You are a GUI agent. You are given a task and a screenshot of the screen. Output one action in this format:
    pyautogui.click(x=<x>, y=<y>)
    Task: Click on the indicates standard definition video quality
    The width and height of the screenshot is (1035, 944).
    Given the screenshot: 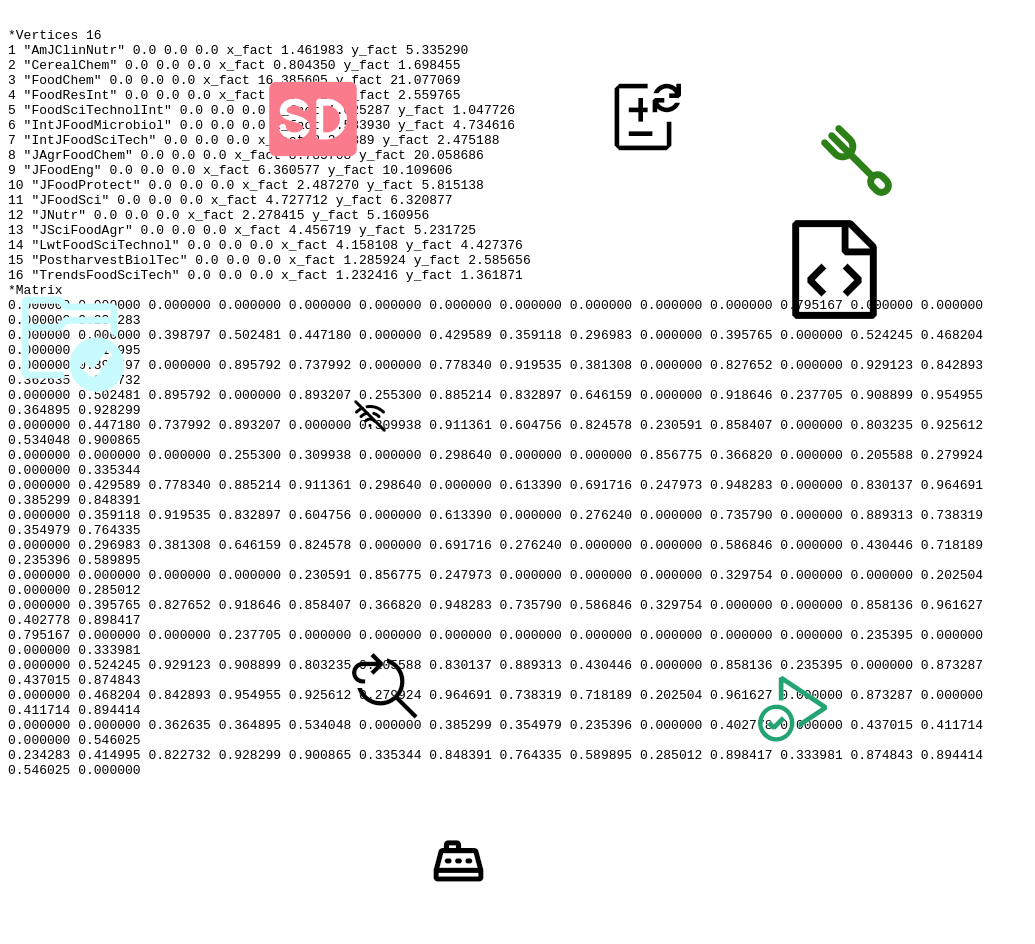 What is the action you would take?
    pyautogui.click(x=313, y=119)
    